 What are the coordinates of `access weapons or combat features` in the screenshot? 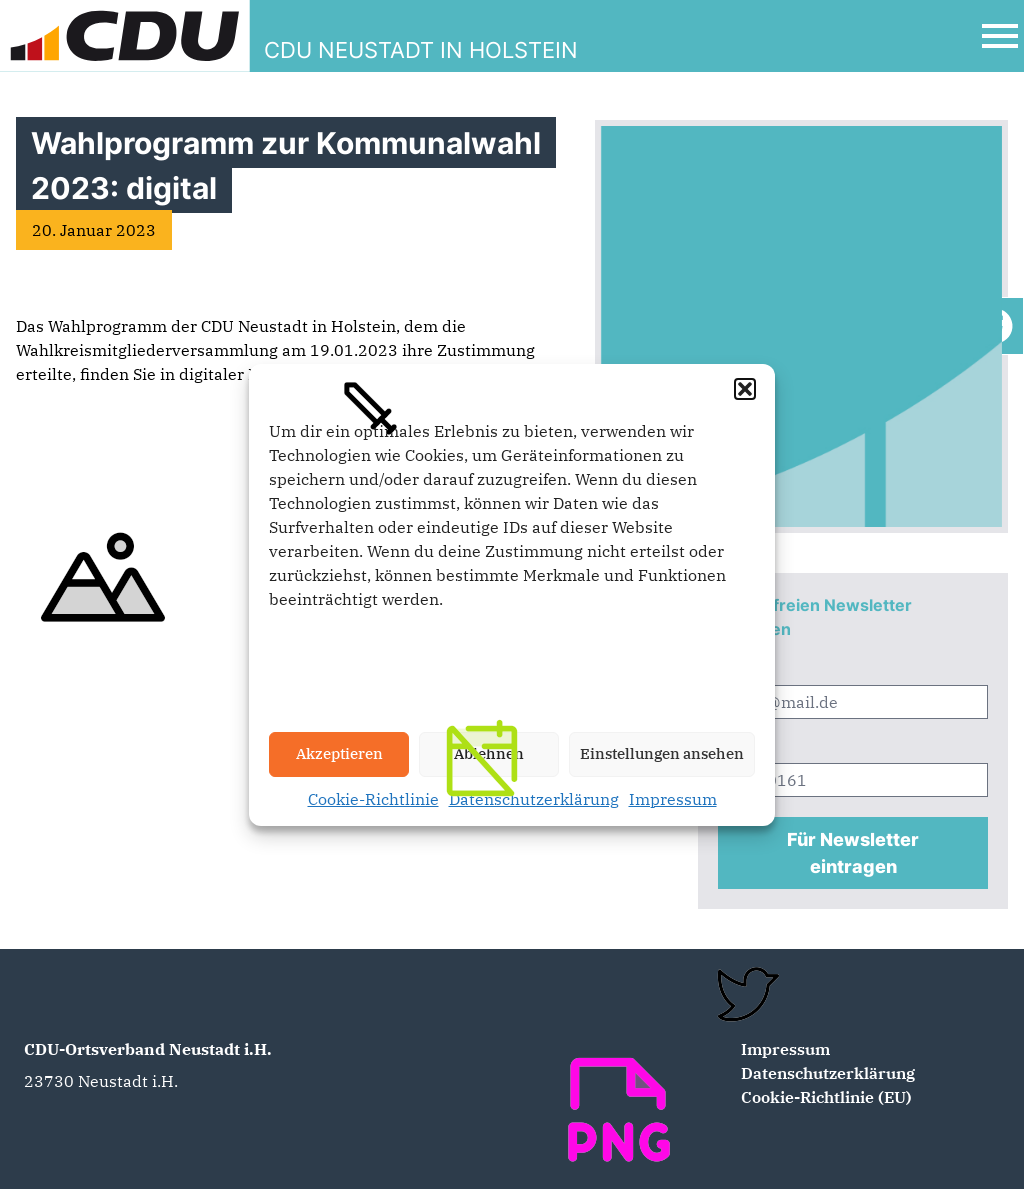 It's located at (370, 408).